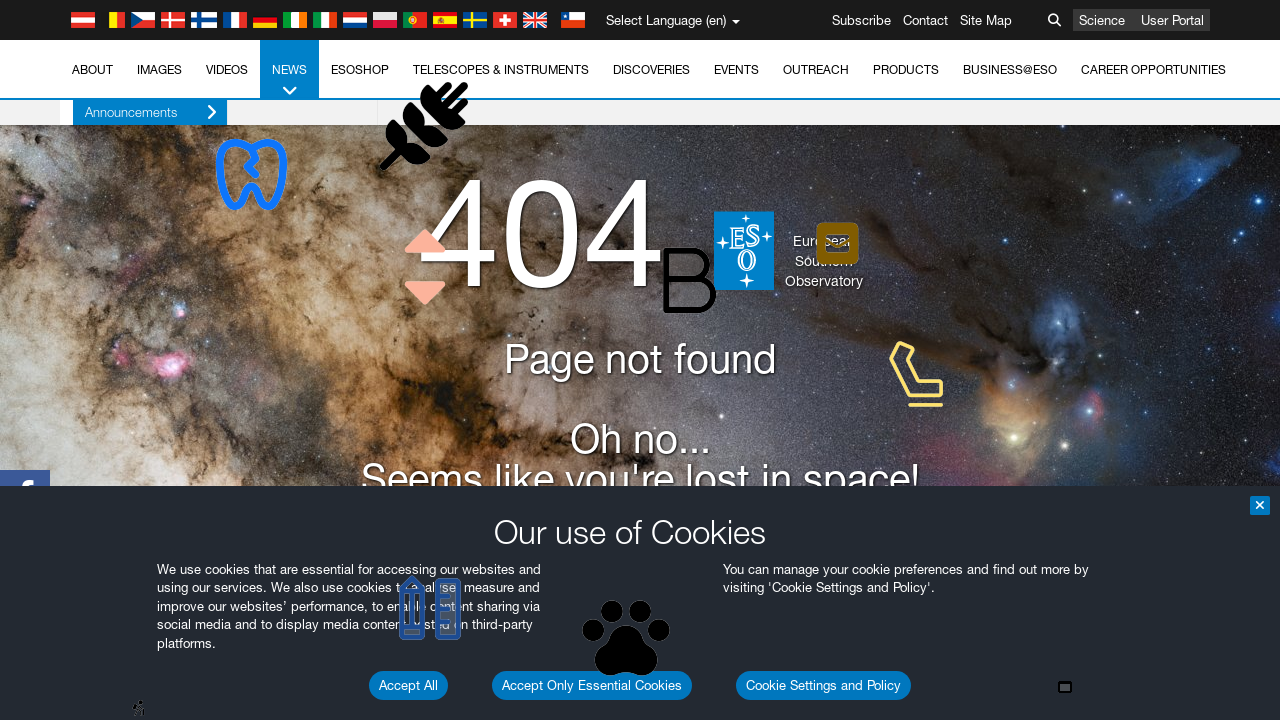  Describe the element at coordinates (430, 609) in the screenshot. I see `access design or editing tools` at that location.